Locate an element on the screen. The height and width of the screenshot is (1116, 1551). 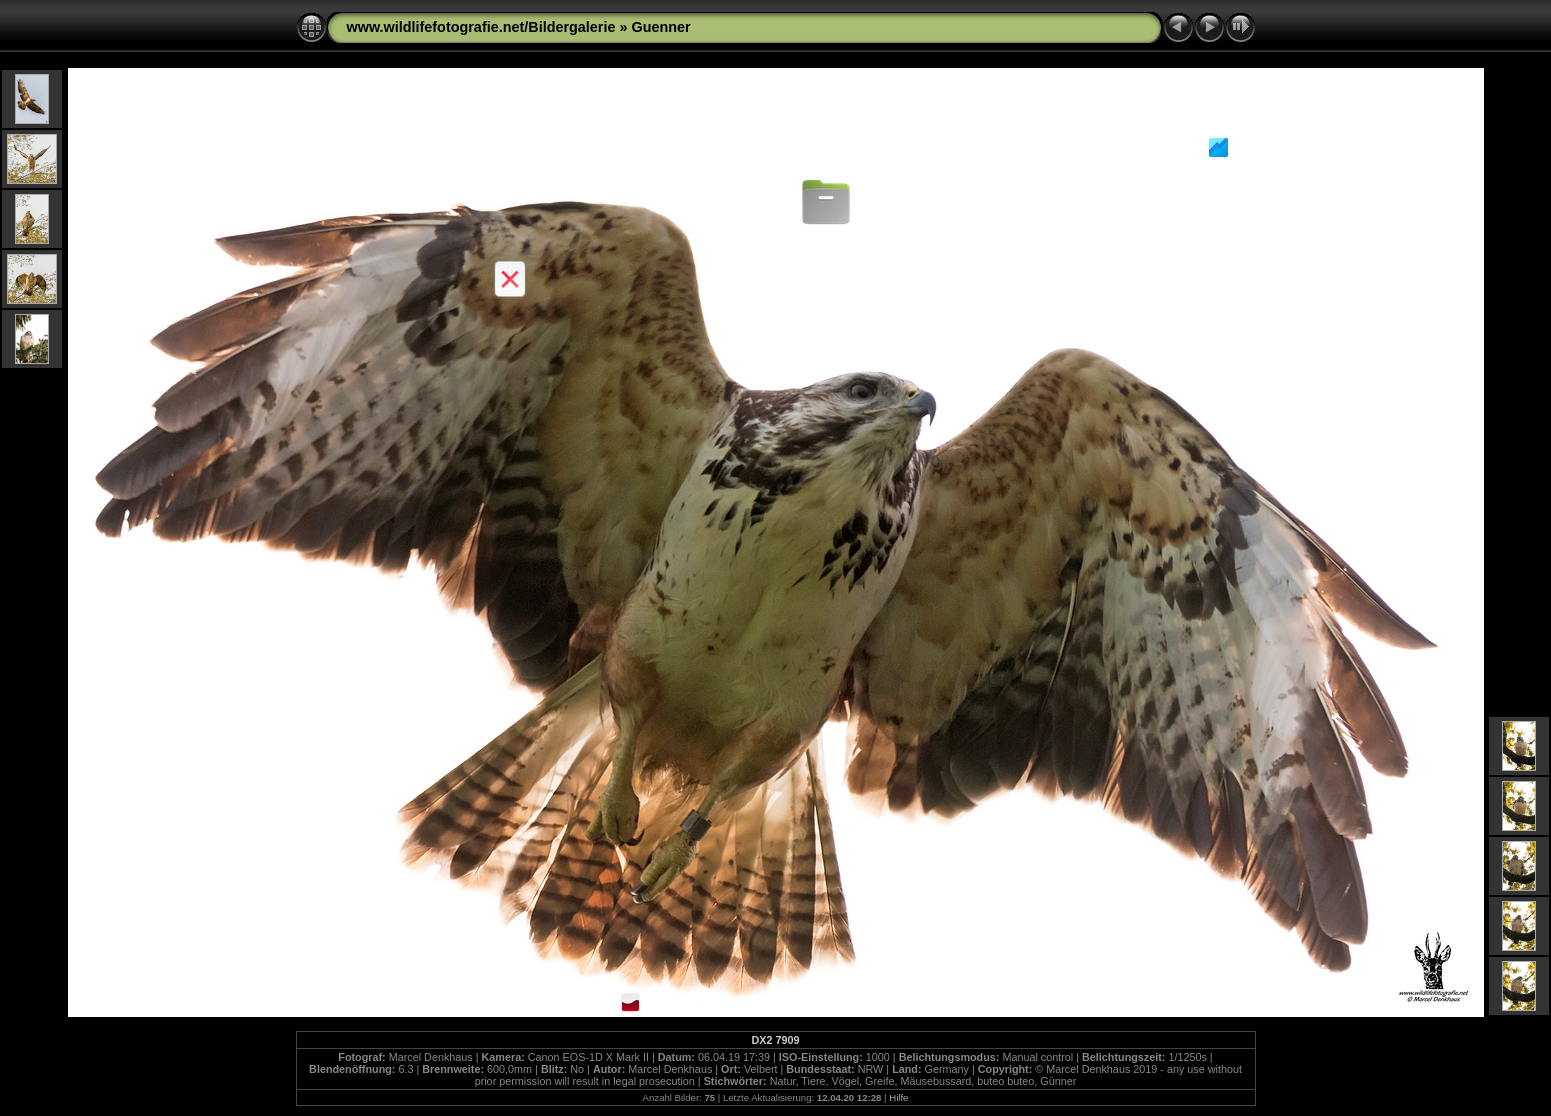
open the workbooks app for data analysis is located at coordinates (1218, 147).